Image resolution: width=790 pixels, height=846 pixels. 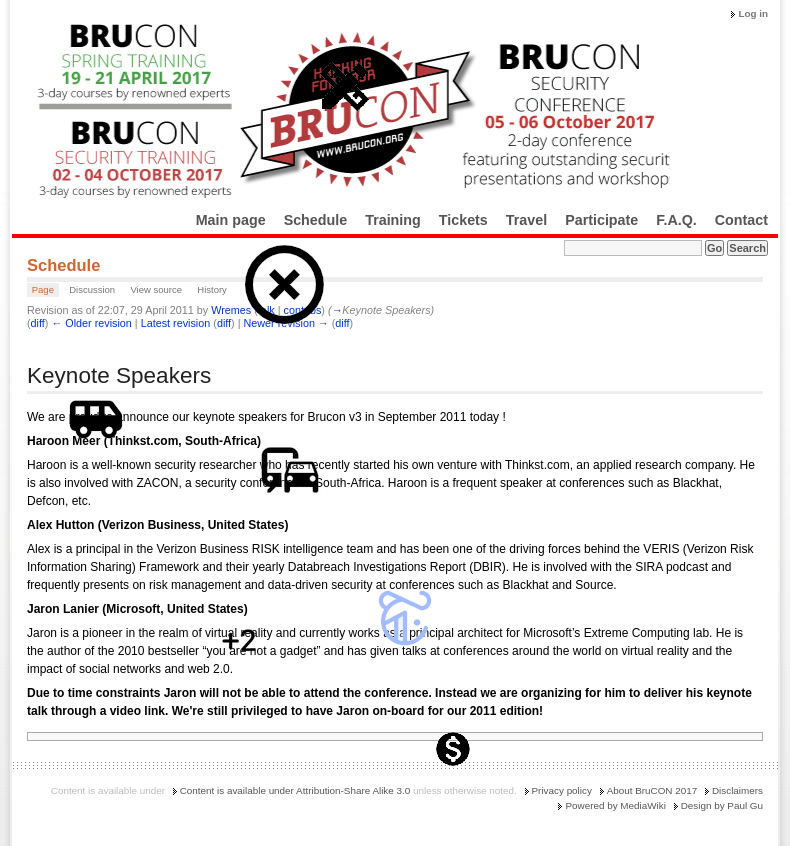 I want to click on view earnings or account balance, so click(x=453, y=749).